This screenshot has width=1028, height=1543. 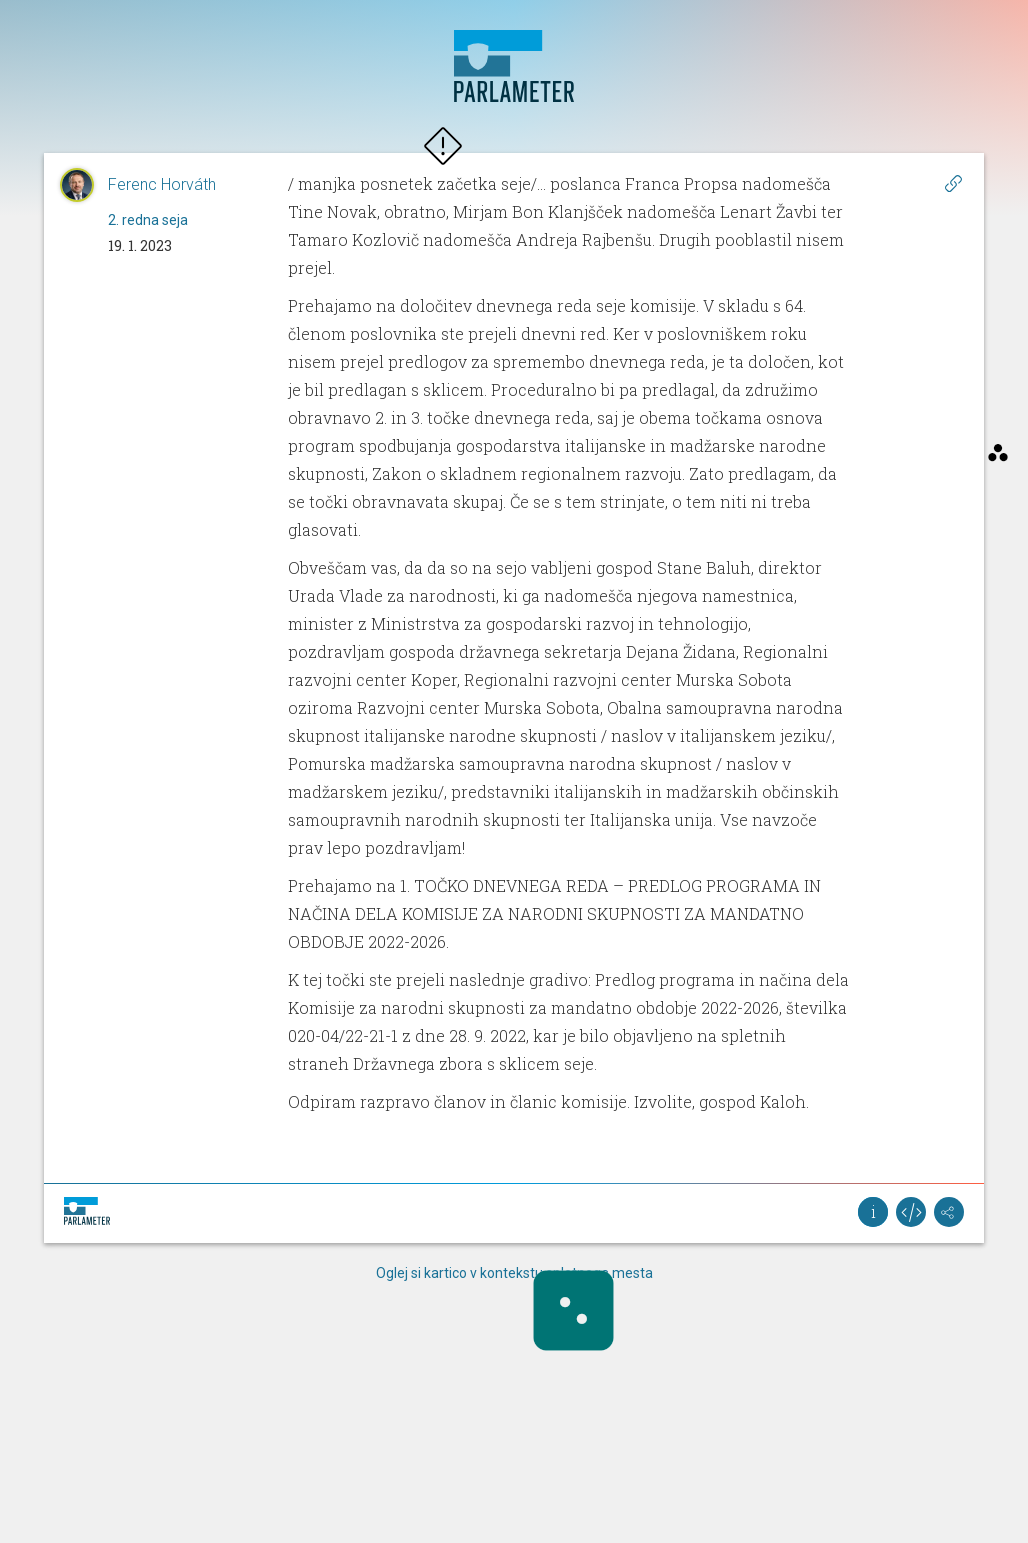 What do you see at coordinates (443, 146) in the screenshot?
I see `indicates a warning or caution alert` at bounding box center [443, 146].